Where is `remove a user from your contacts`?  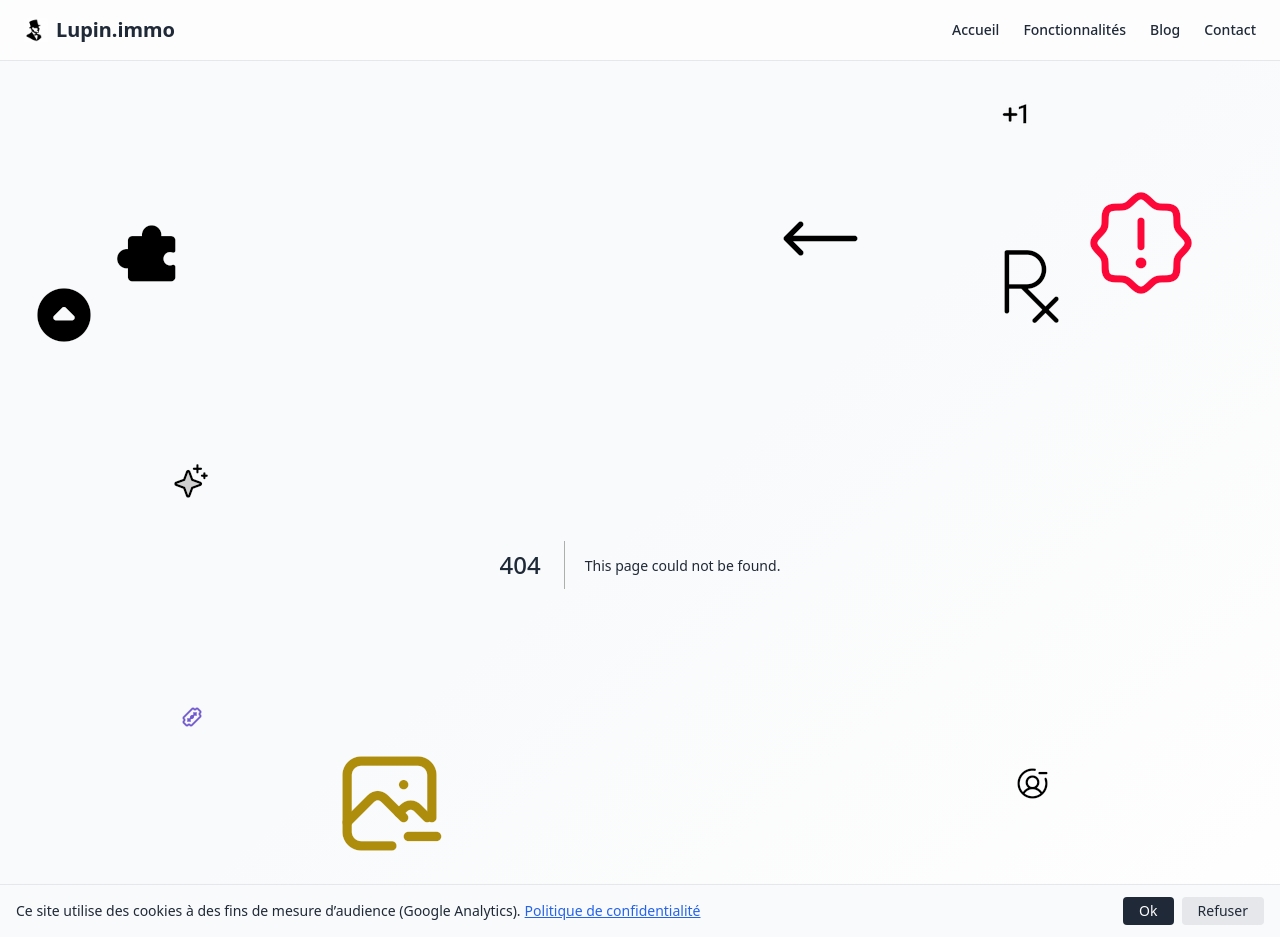 remove a user from your contacts is located at coordinates (1032, 783).